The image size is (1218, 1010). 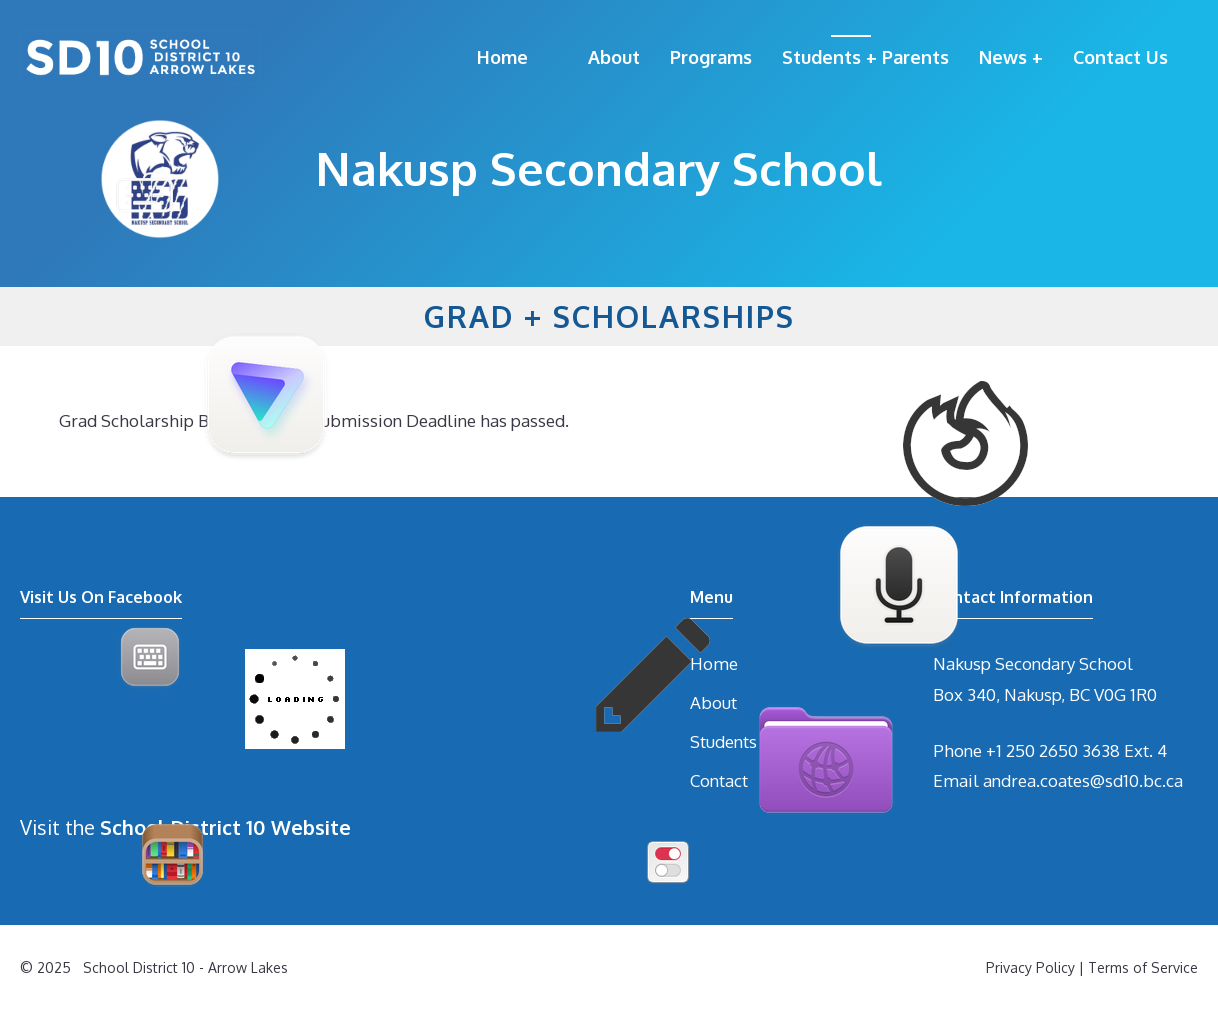 I want to click on switch keyboard layout or language, so click(x=144, y=189).